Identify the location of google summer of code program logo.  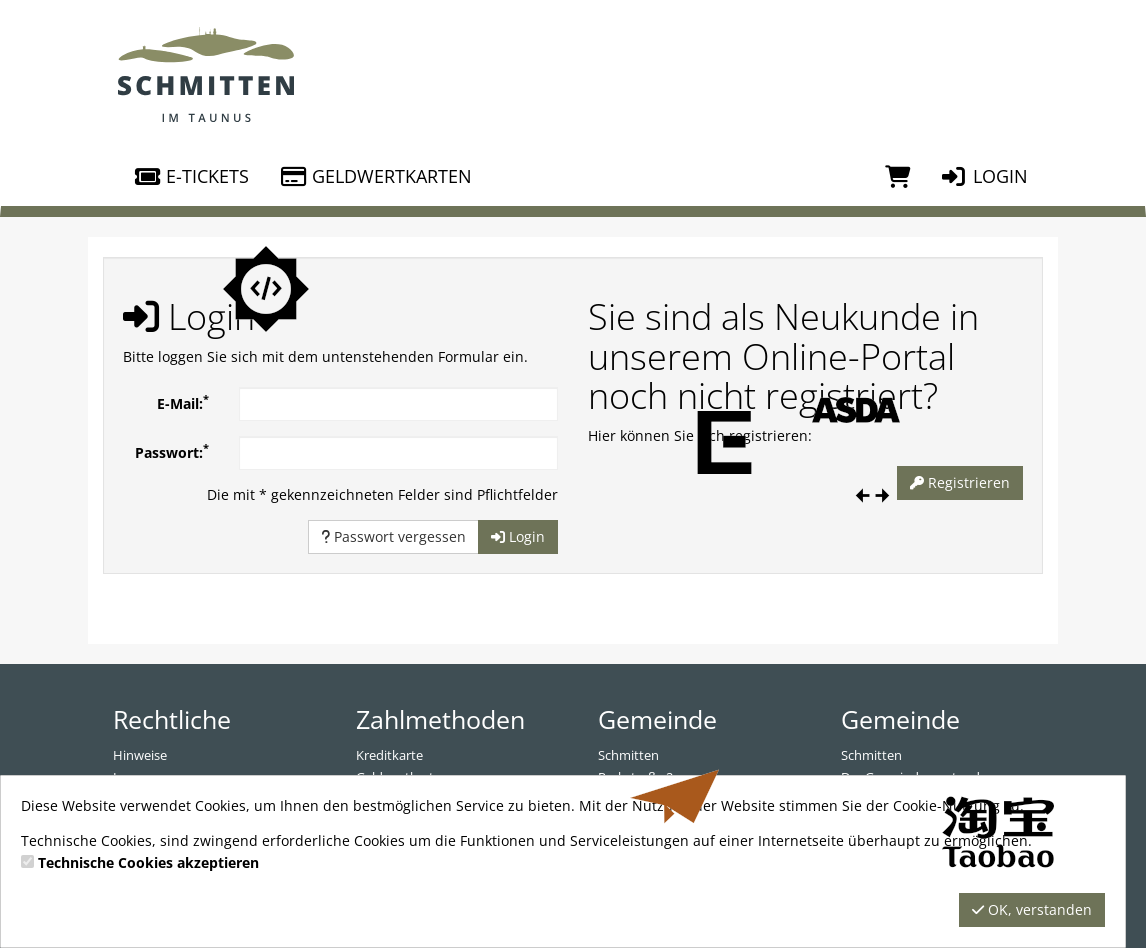
(266, 289).